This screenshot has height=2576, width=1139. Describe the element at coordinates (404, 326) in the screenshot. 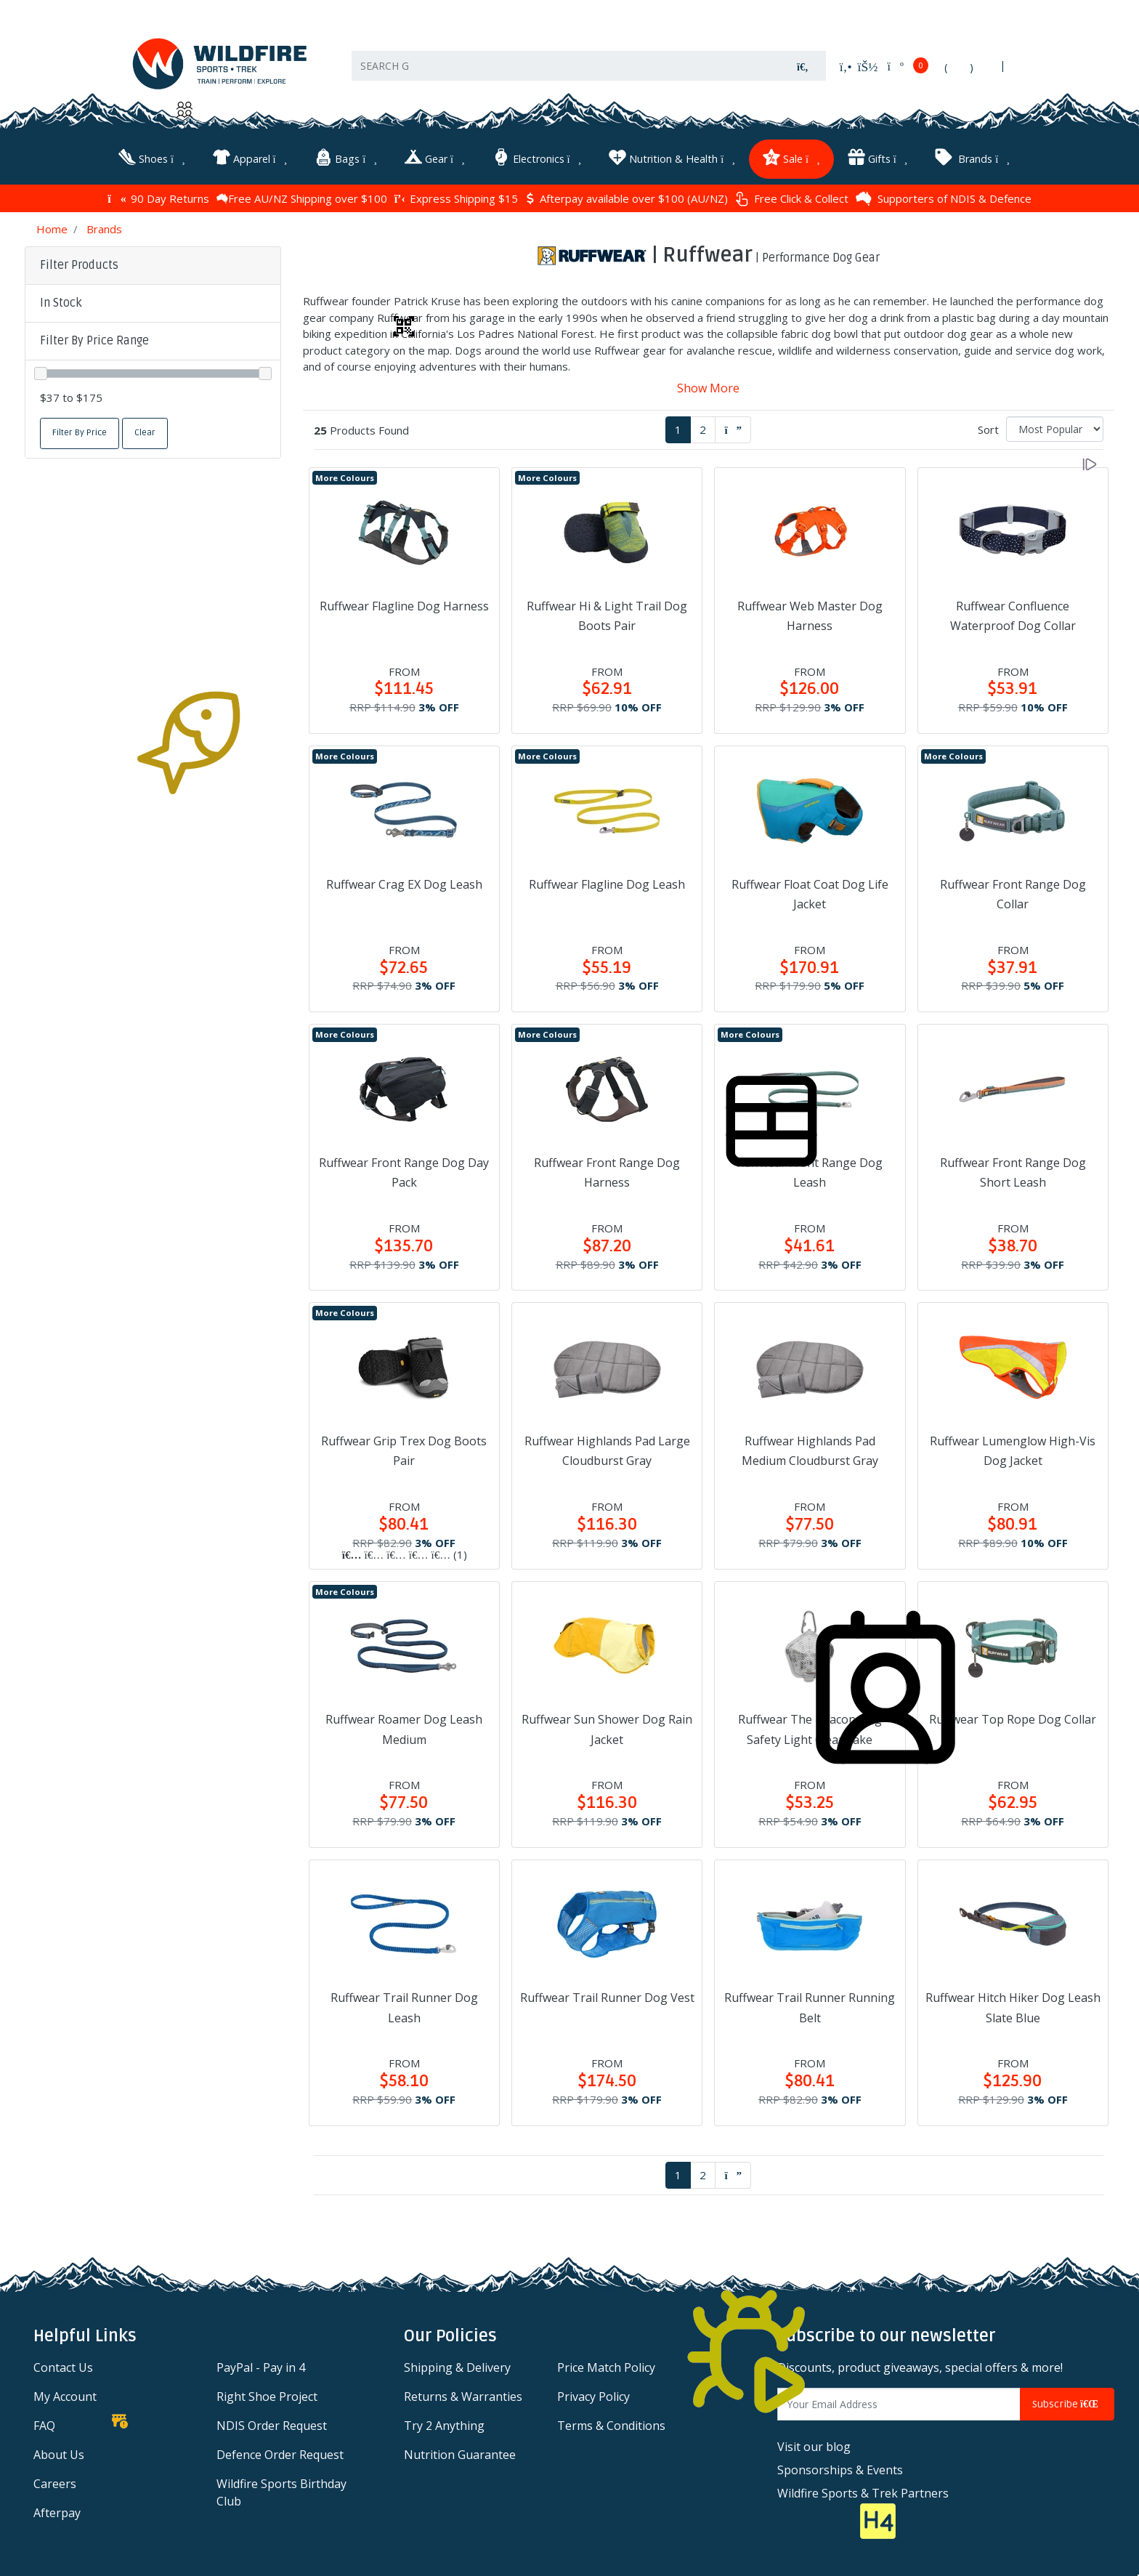

I see `scan a QR code` at that location.